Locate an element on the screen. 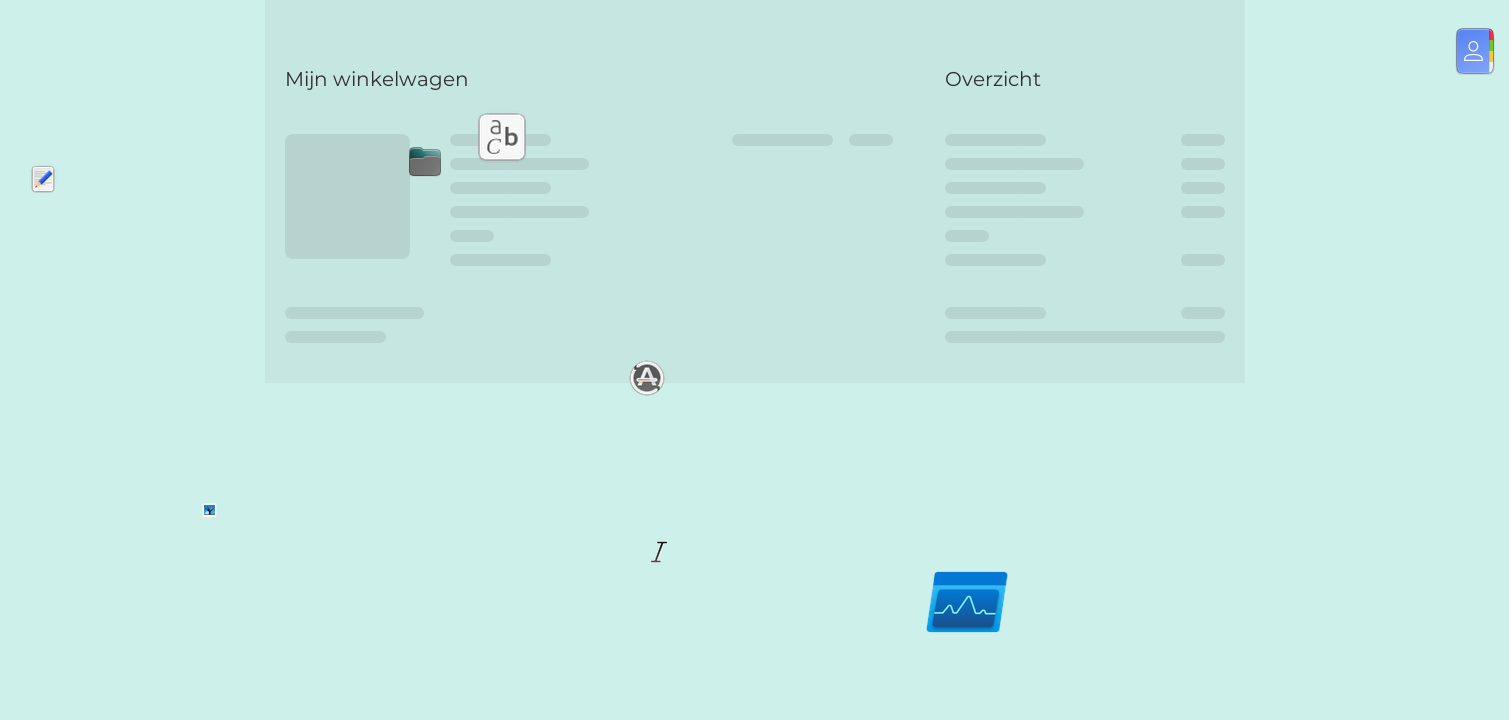  apply italic formatting to selected text is located at coordinates (659, 552).